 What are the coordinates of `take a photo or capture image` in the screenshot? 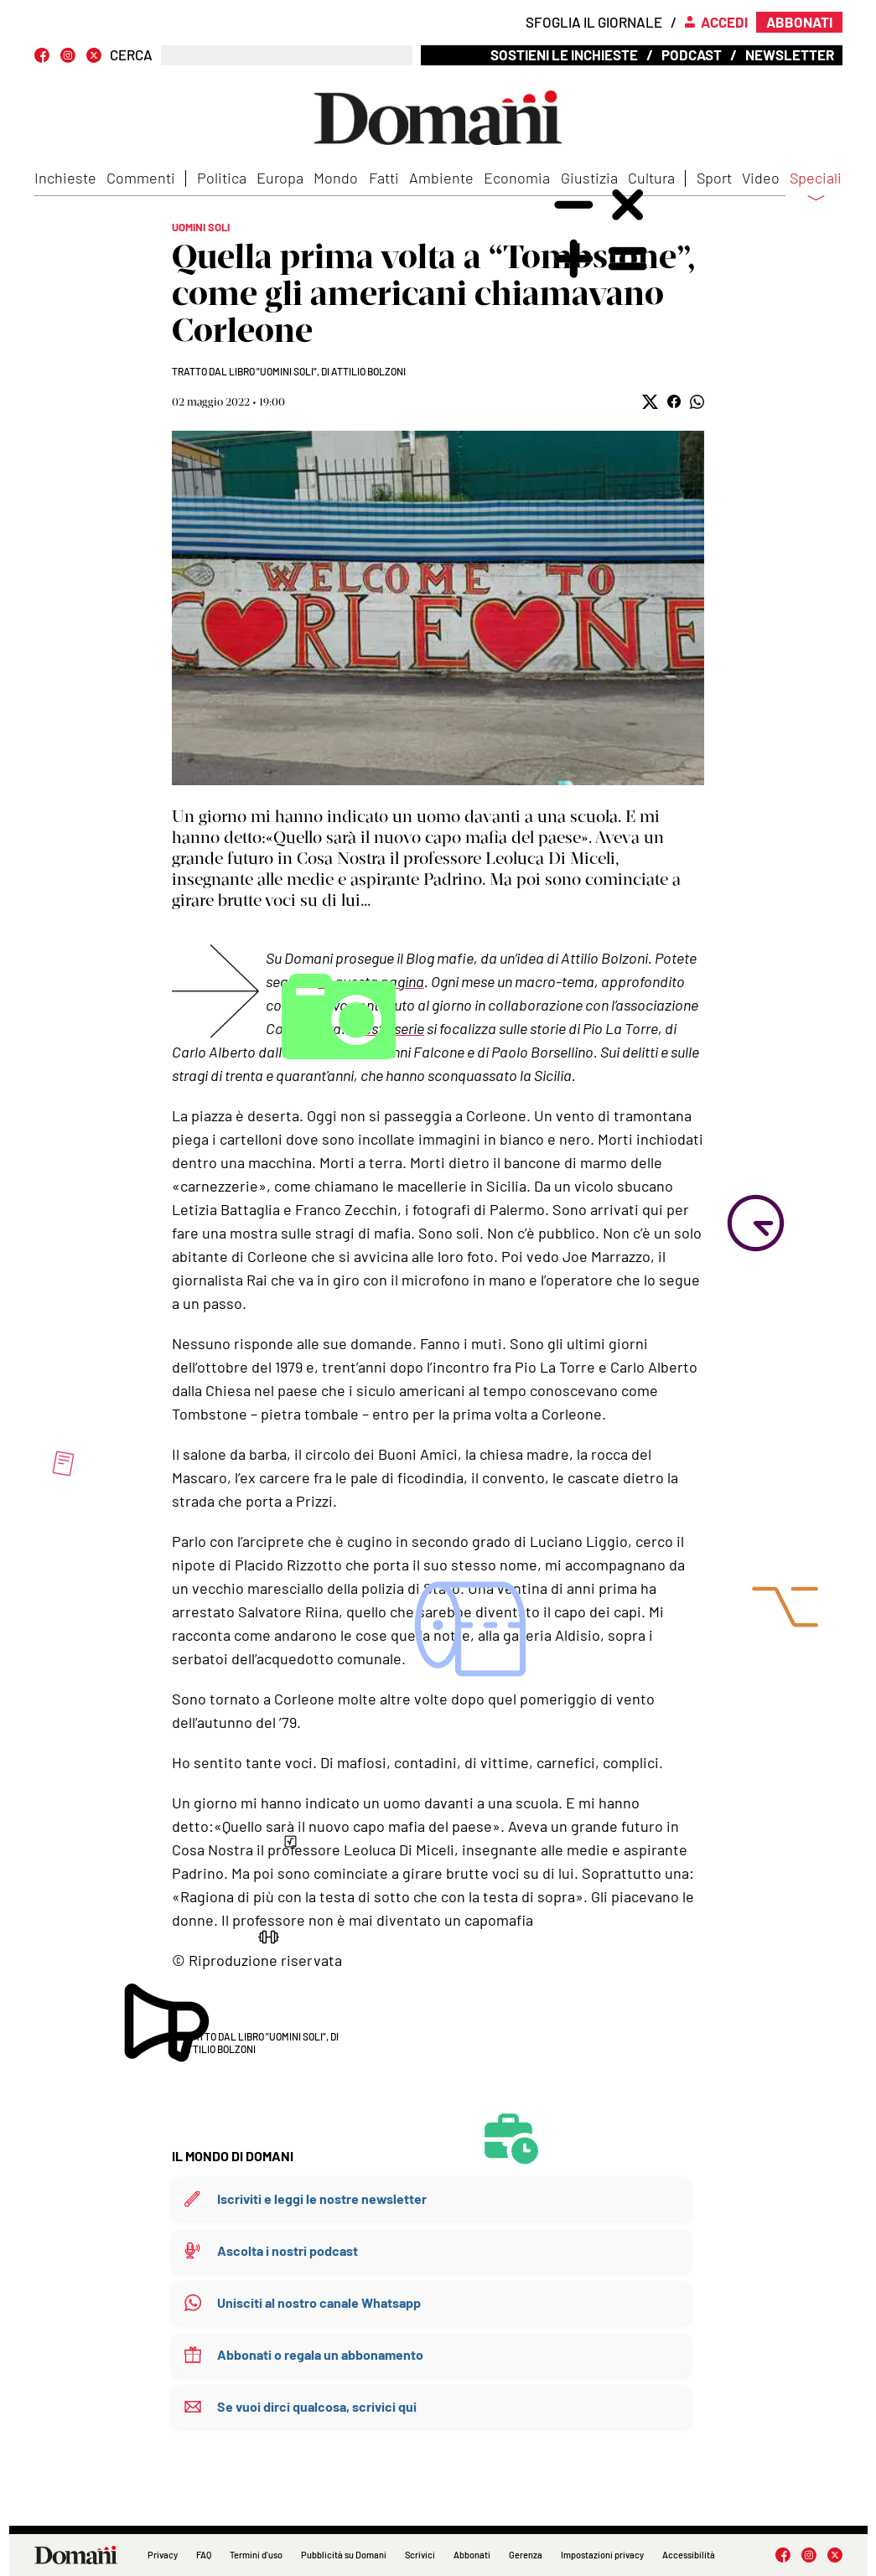 It's located at (339, 1016).